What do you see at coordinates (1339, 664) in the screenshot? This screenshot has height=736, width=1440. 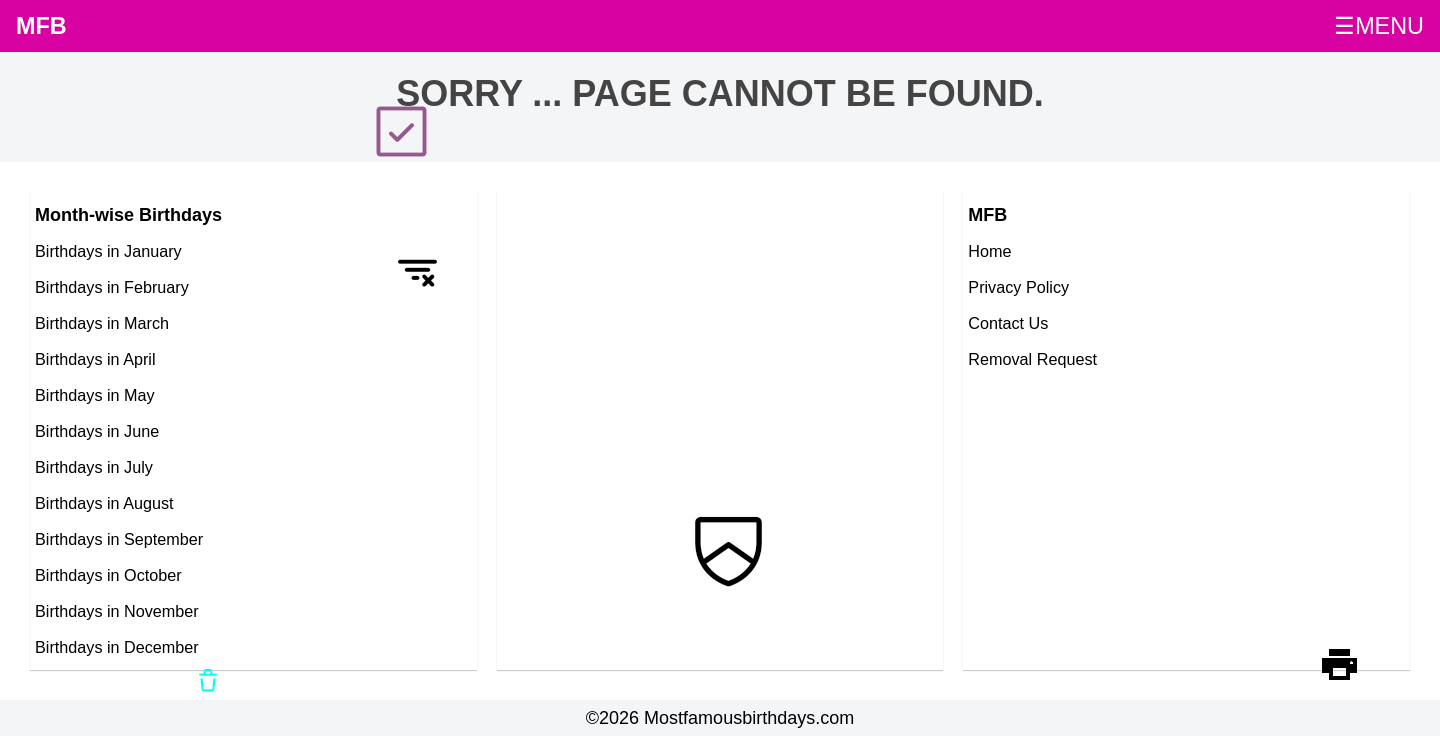 I see `print this document` at bounding box center [1339, 664].